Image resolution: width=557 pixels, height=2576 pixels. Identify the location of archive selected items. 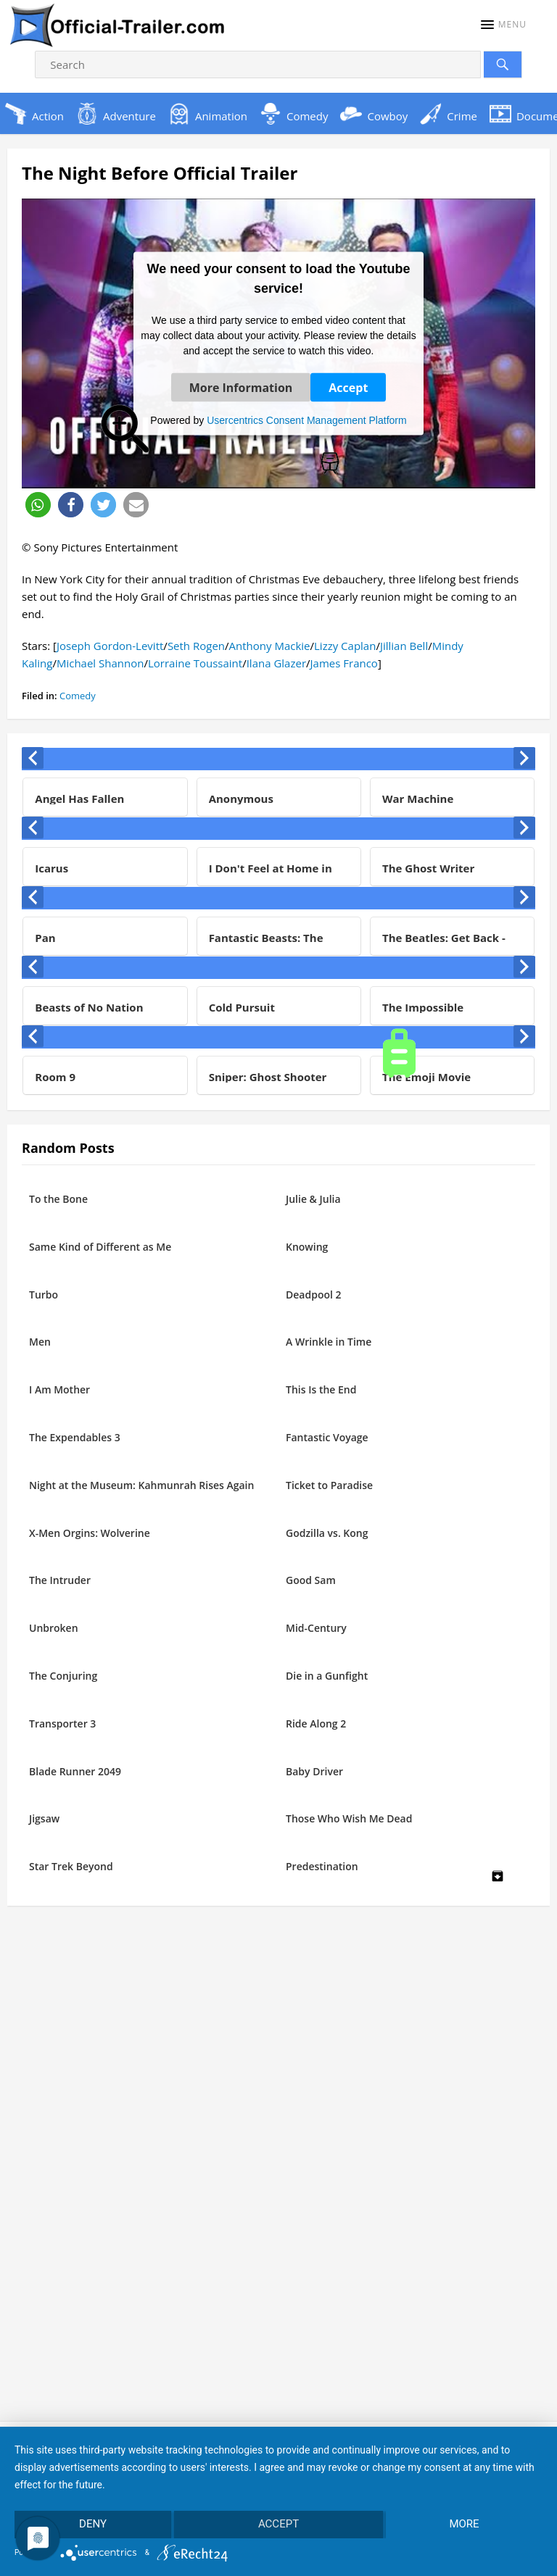
(498, 1876).